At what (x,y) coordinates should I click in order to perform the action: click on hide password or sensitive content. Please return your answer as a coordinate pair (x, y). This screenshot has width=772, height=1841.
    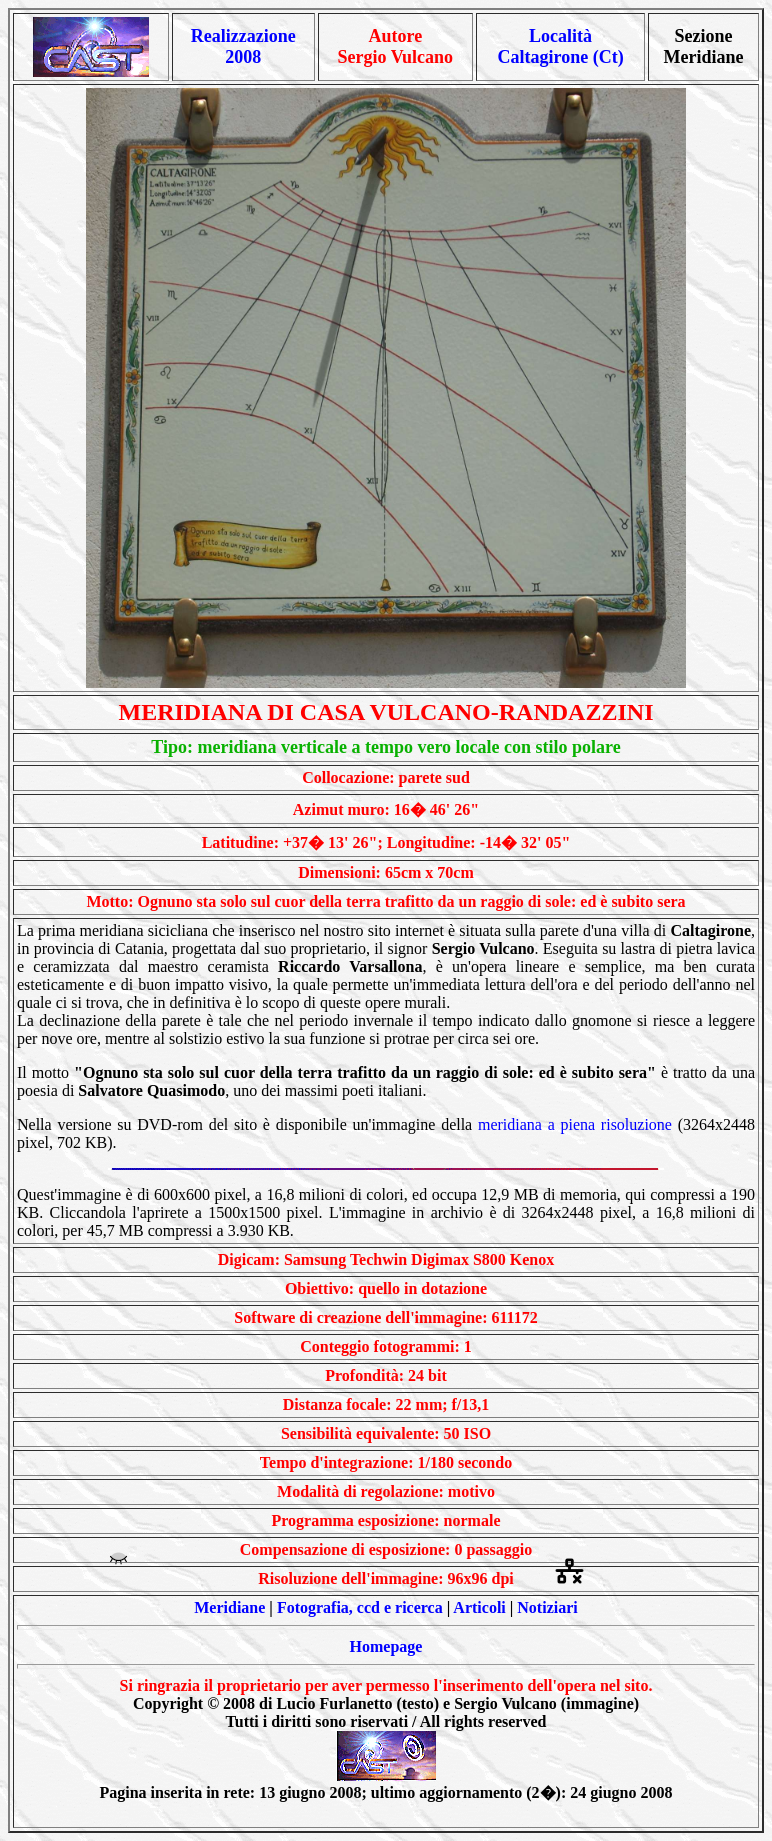
    Looking at the image, I should click on (118, 1558).